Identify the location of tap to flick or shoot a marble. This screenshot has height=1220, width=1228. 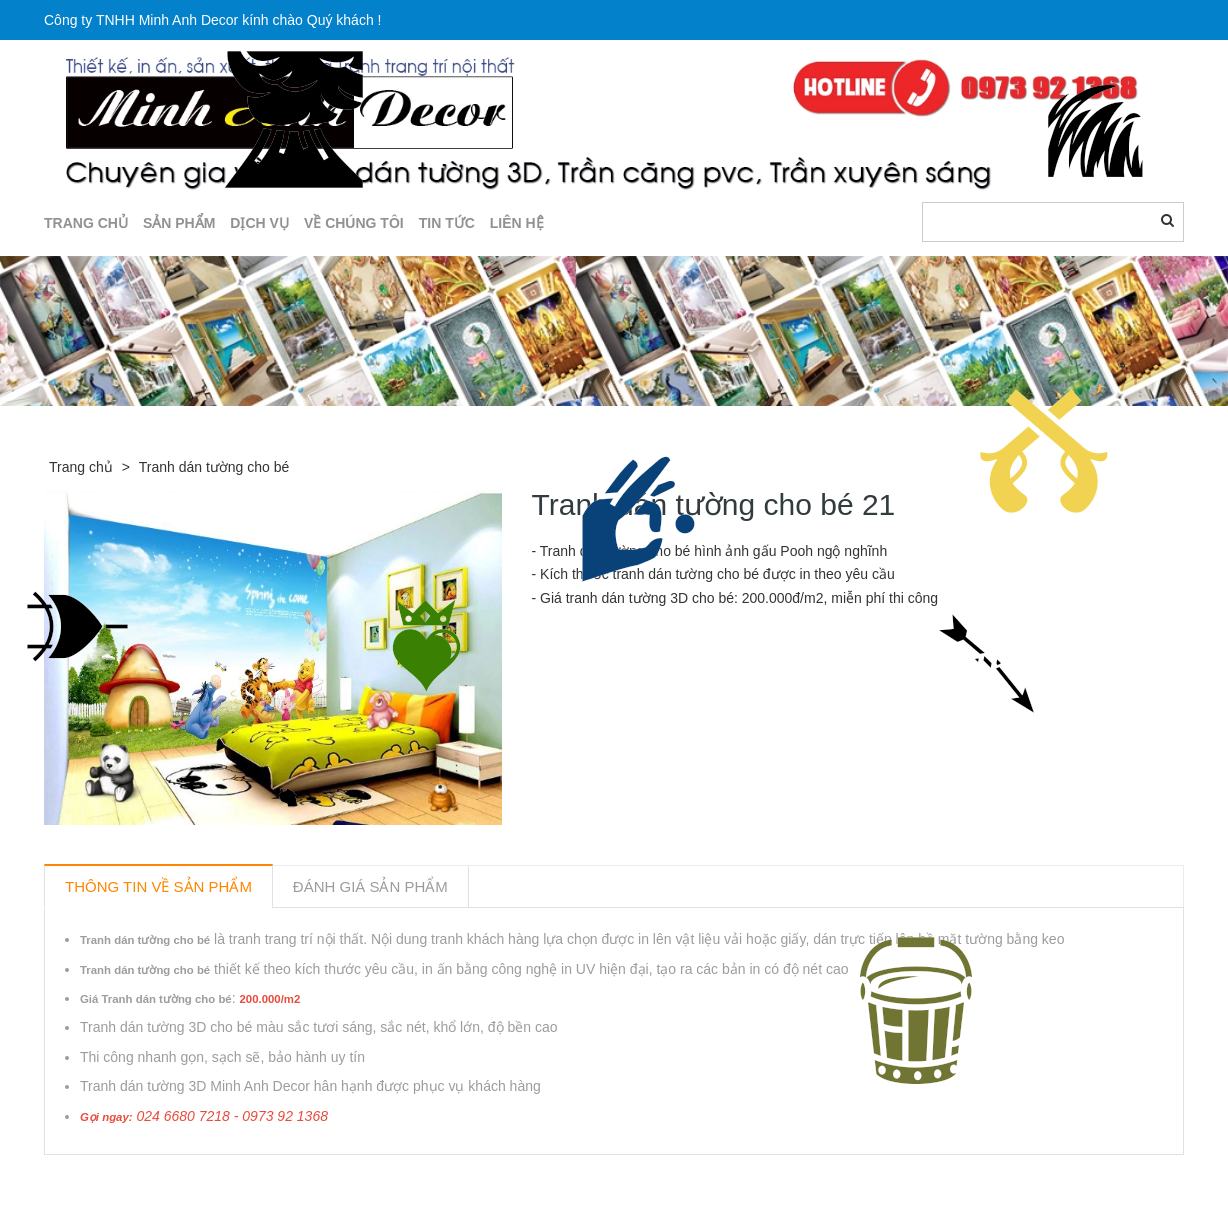
(655, 516).